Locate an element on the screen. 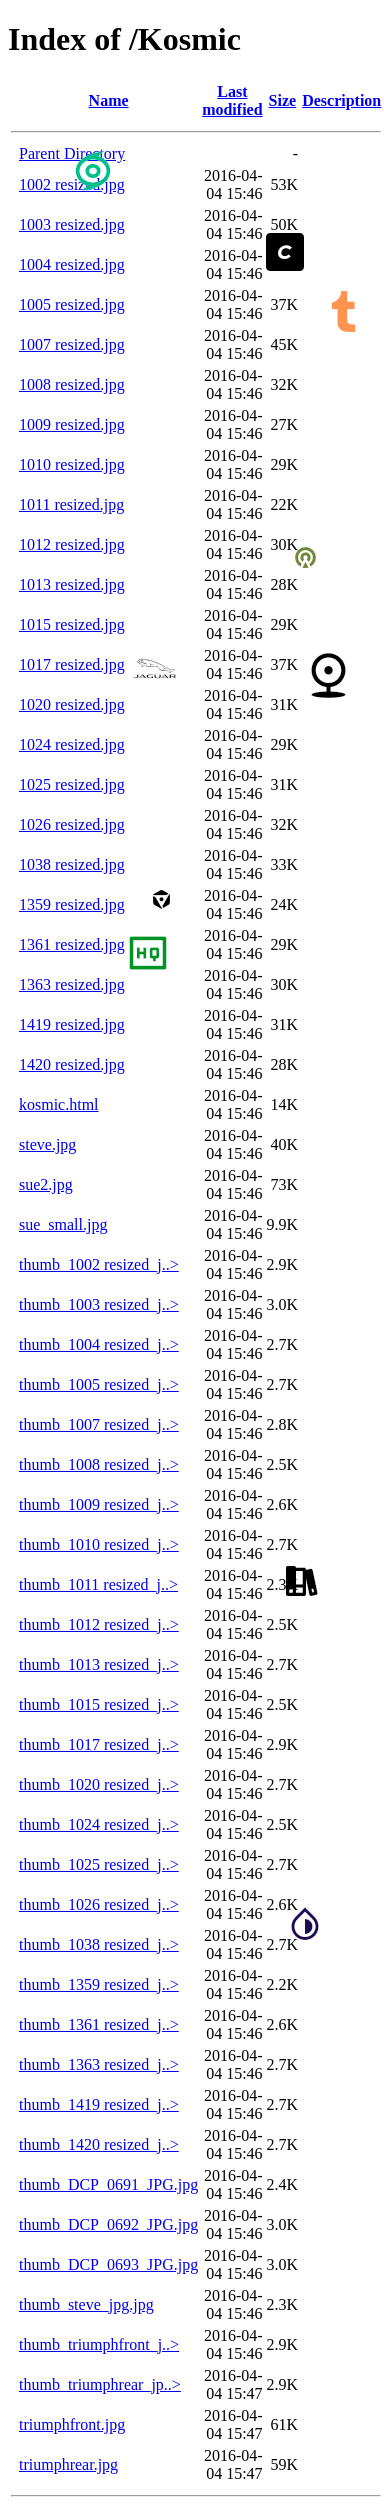  jaguar brand logo is located at coordinates (154, 668).